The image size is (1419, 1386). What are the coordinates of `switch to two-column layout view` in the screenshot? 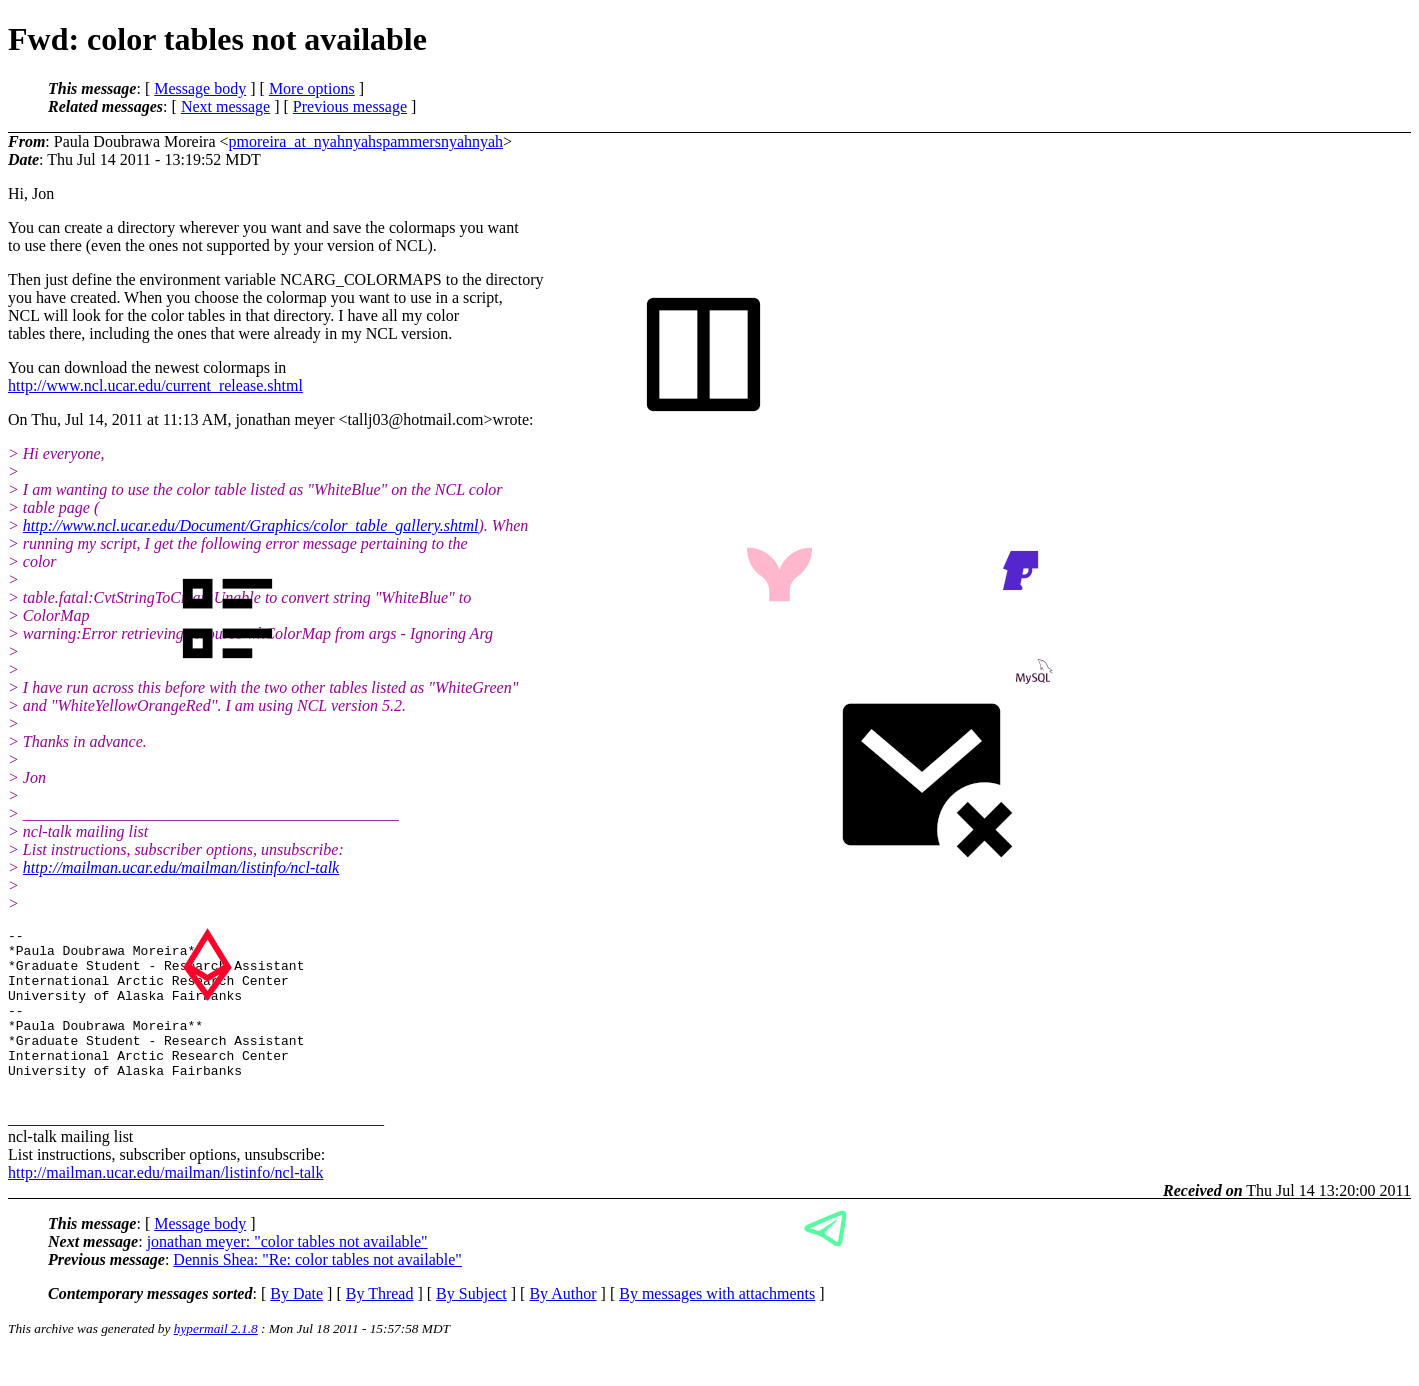 It's located at (703, 354).